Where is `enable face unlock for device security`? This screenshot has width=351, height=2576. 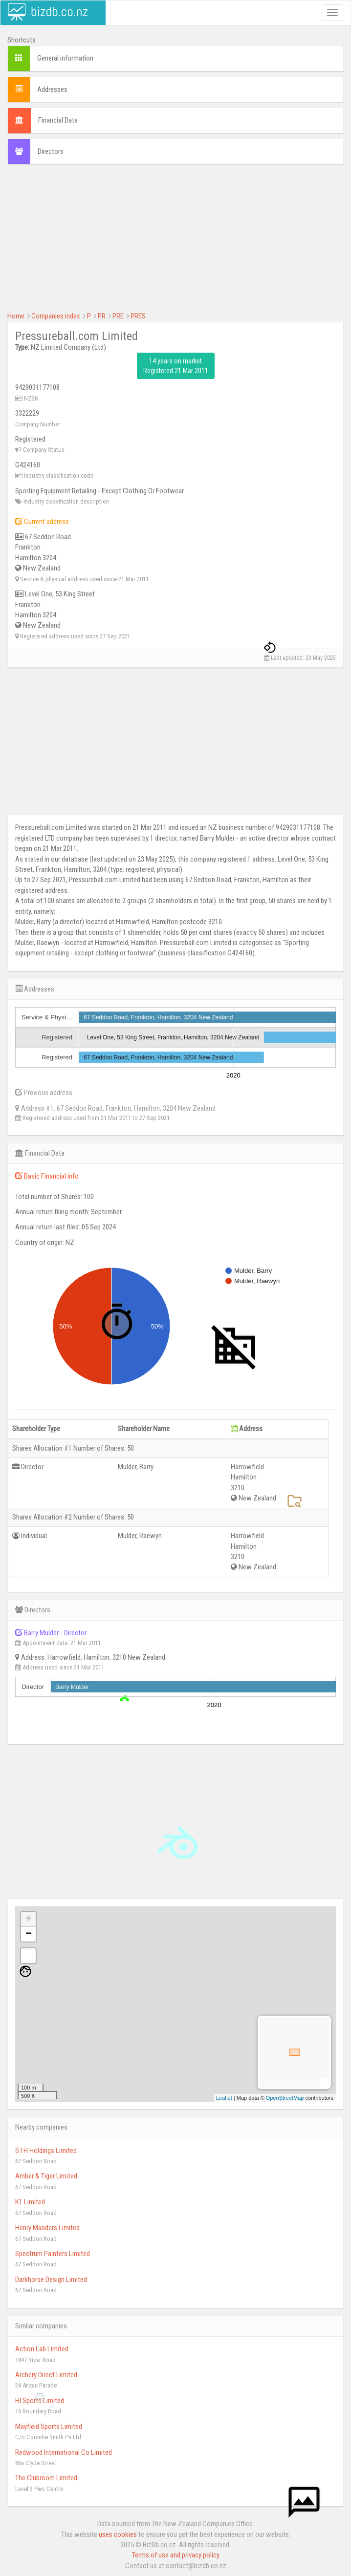
enable face unlock for device security is located at coordinates (25, 1971).